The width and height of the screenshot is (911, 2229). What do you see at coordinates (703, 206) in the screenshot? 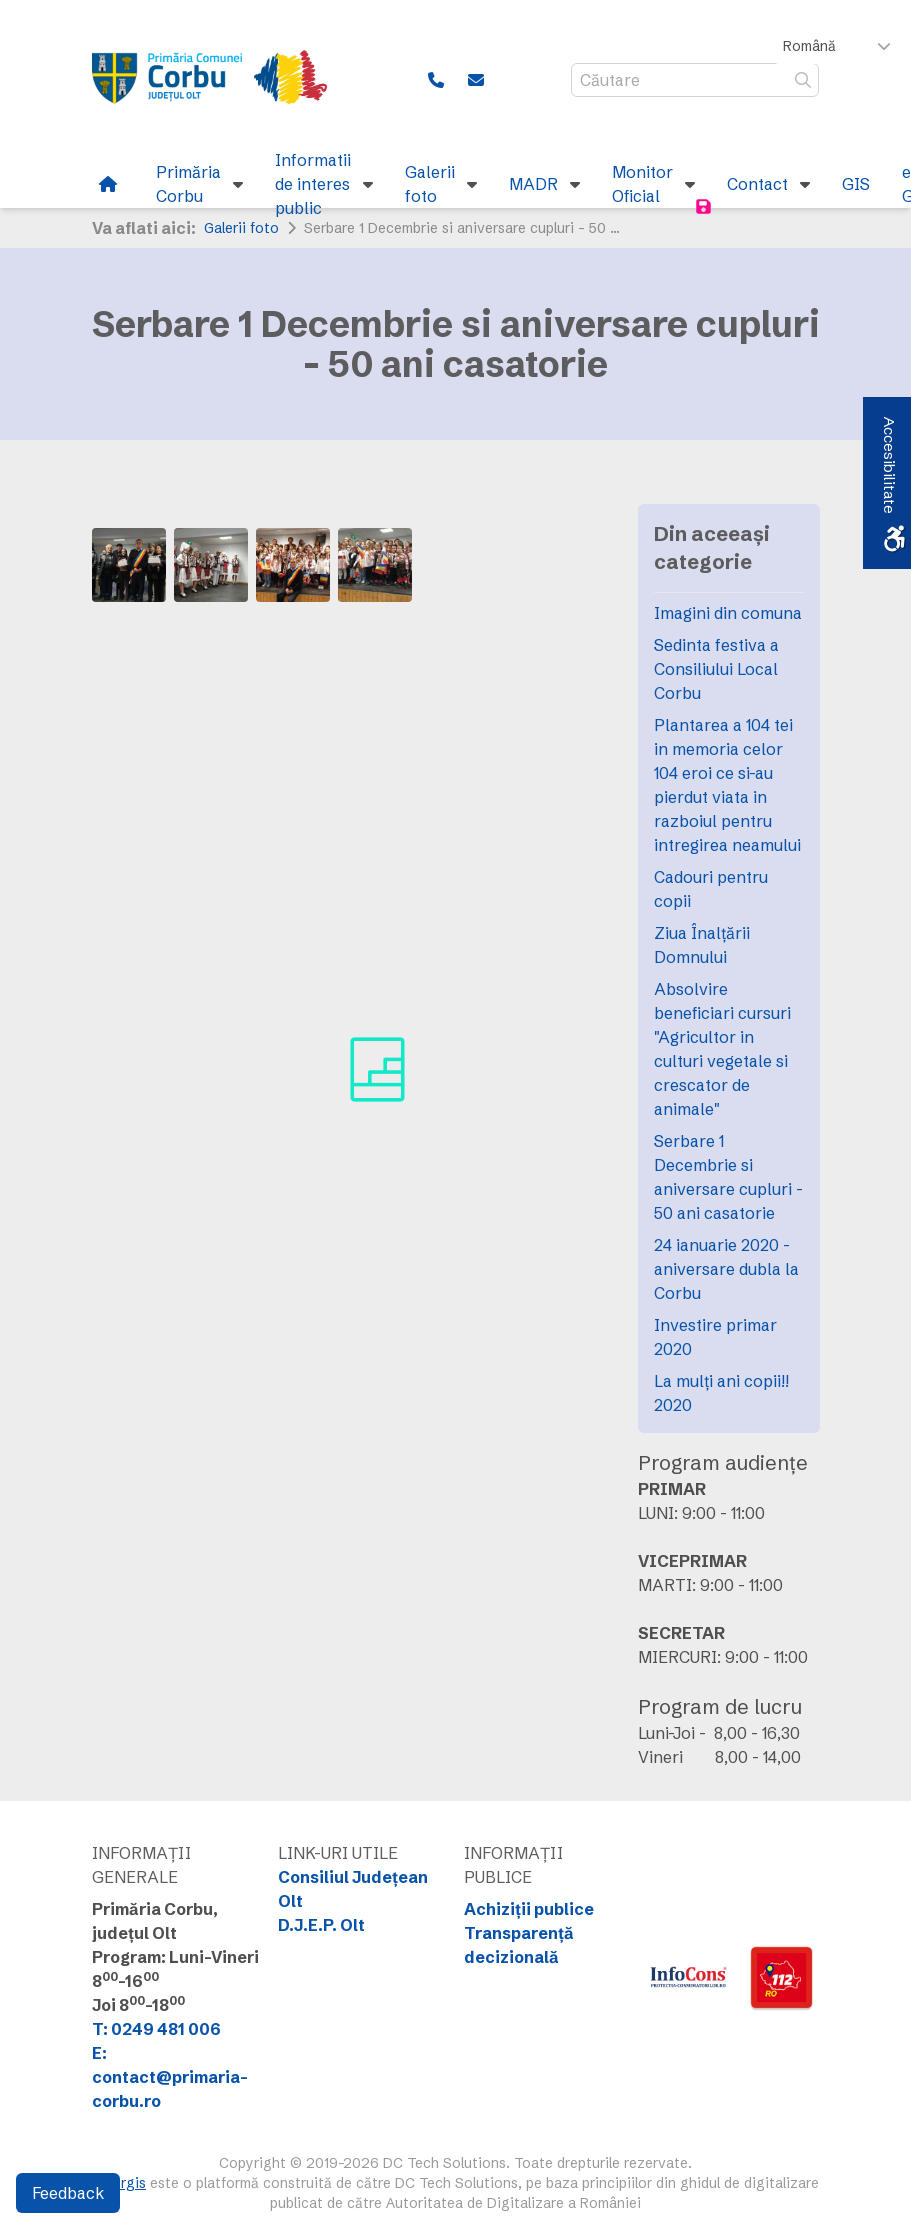
I see `save current file or document` at bounding box center [703, 206].